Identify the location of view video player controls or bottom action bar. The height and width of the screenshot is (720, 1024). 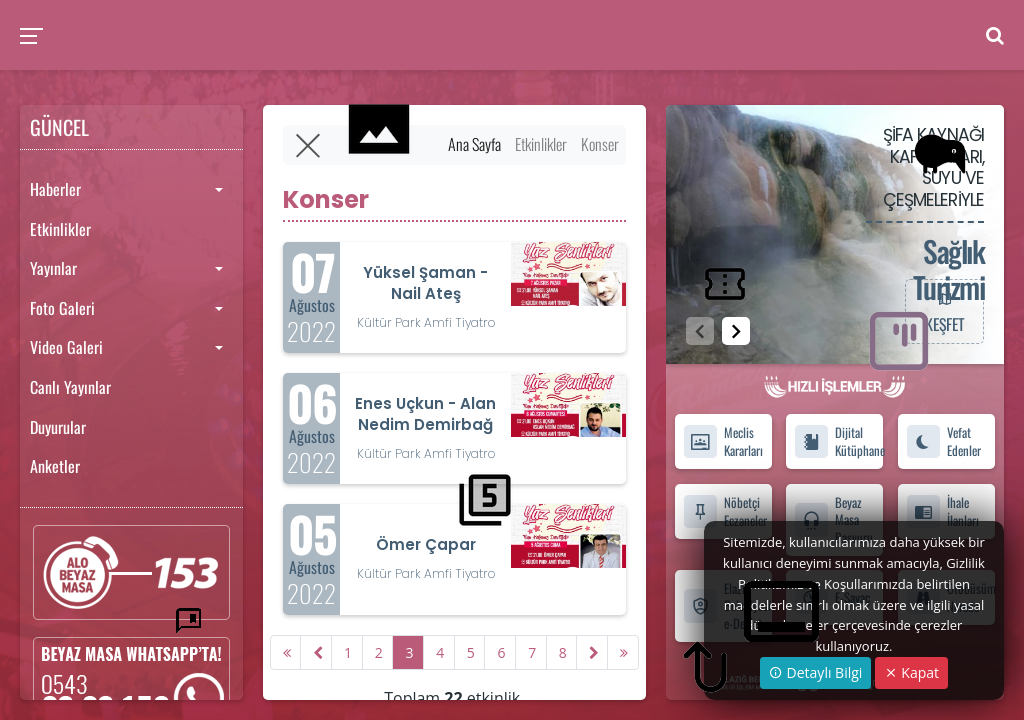
(781, 611).